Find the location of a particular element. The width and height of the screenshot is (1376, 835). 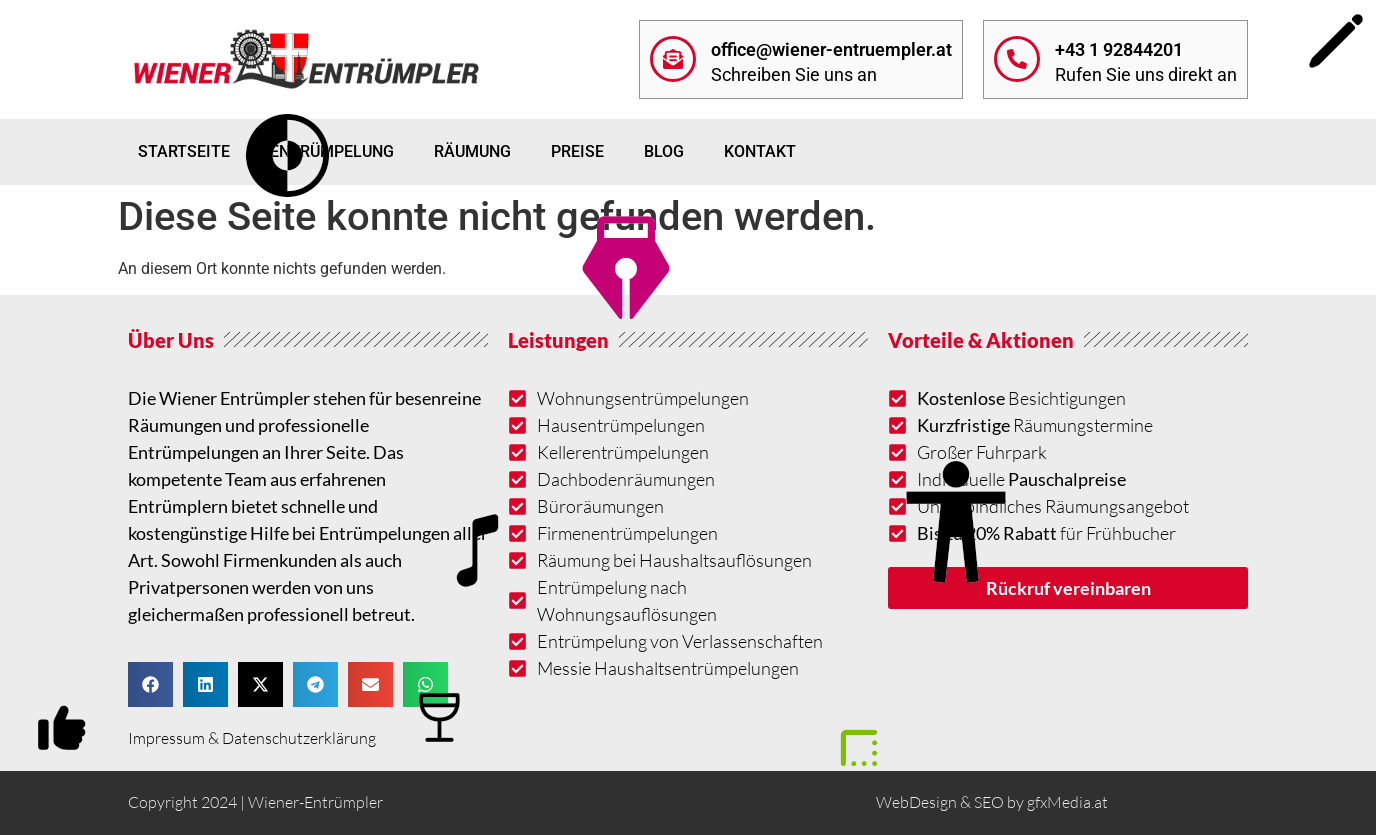

edit content or text is located at coordinates (1336, 41).